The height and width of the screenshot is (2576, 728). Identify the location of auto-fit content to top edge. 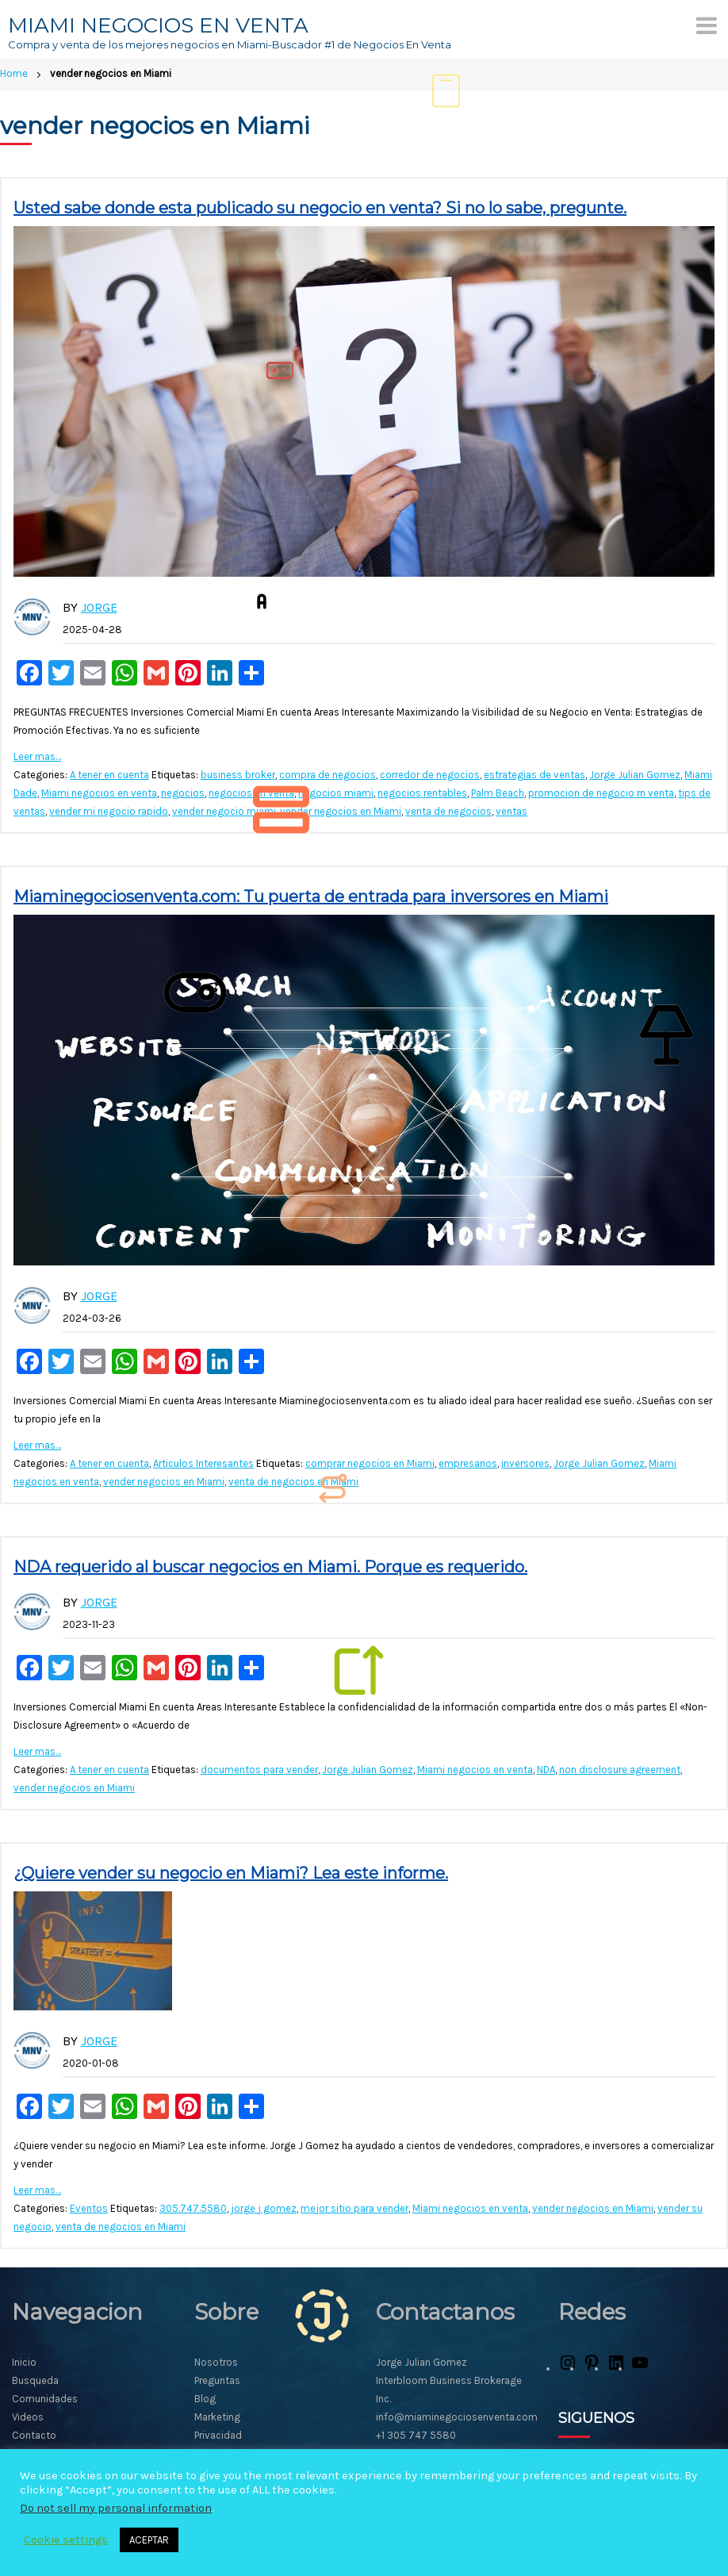
(358, 1672).